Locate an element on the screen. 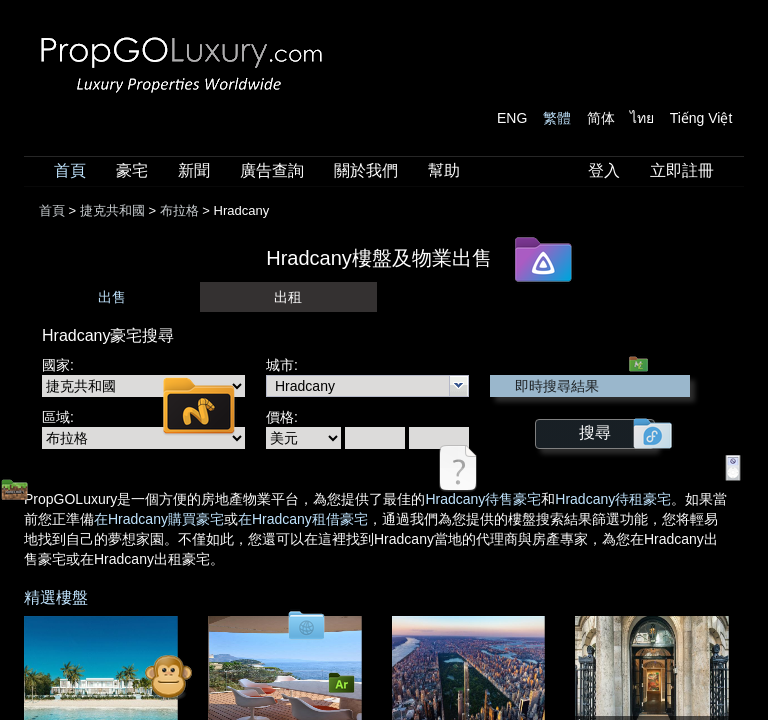  open jellyfin media server folder is located at coordinates (543, 261).